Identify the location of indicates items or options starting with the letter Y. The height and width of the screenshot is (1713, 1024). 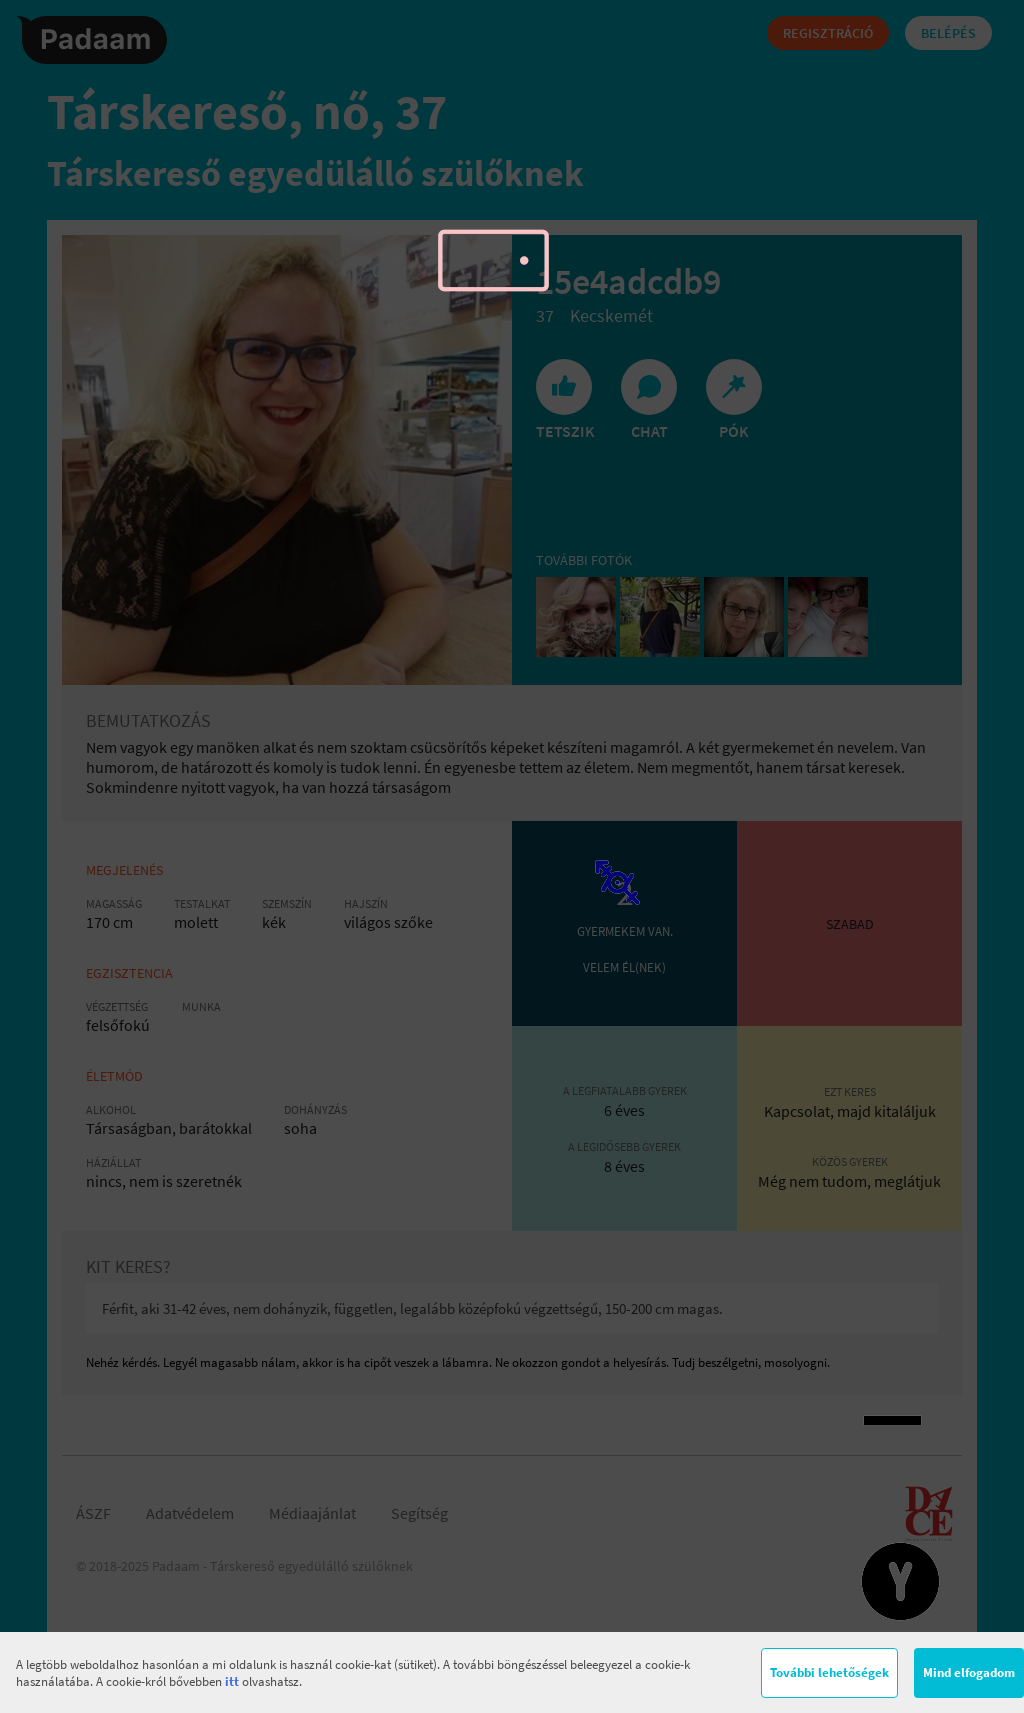
(900, 1581).